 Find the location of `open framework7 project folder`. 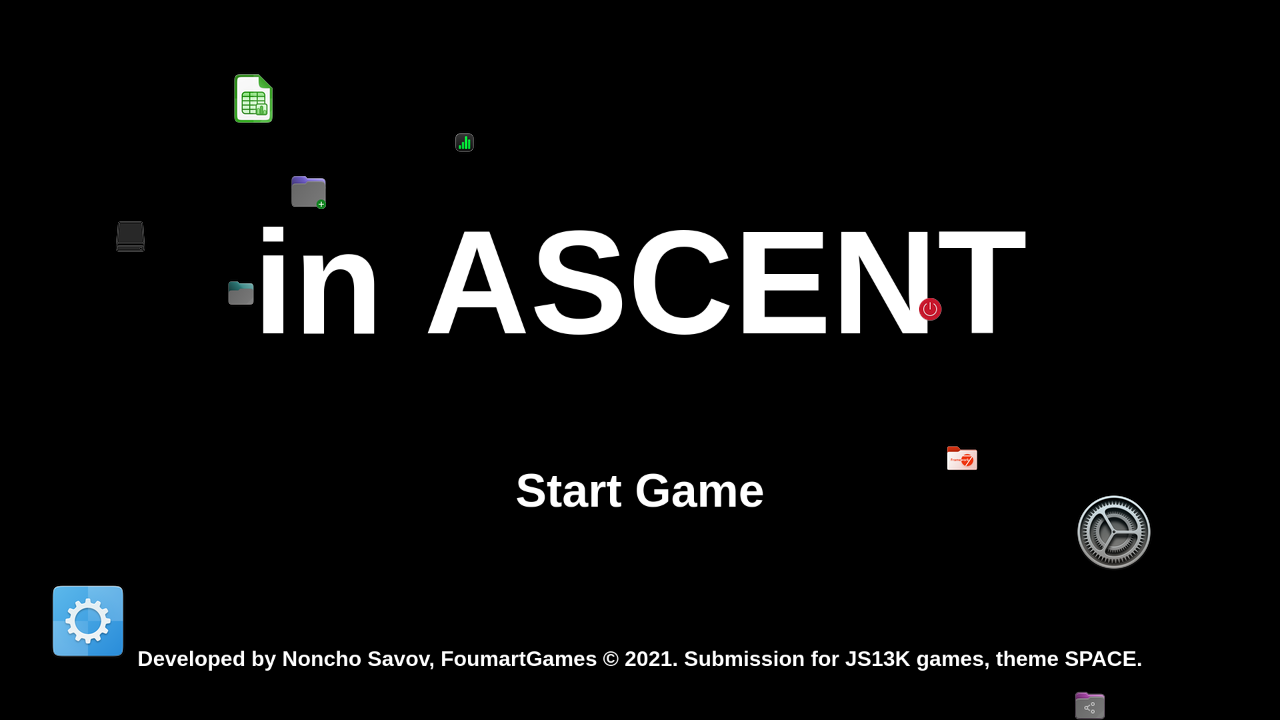

open framework7 project folder is located at coordinates (962, 459).